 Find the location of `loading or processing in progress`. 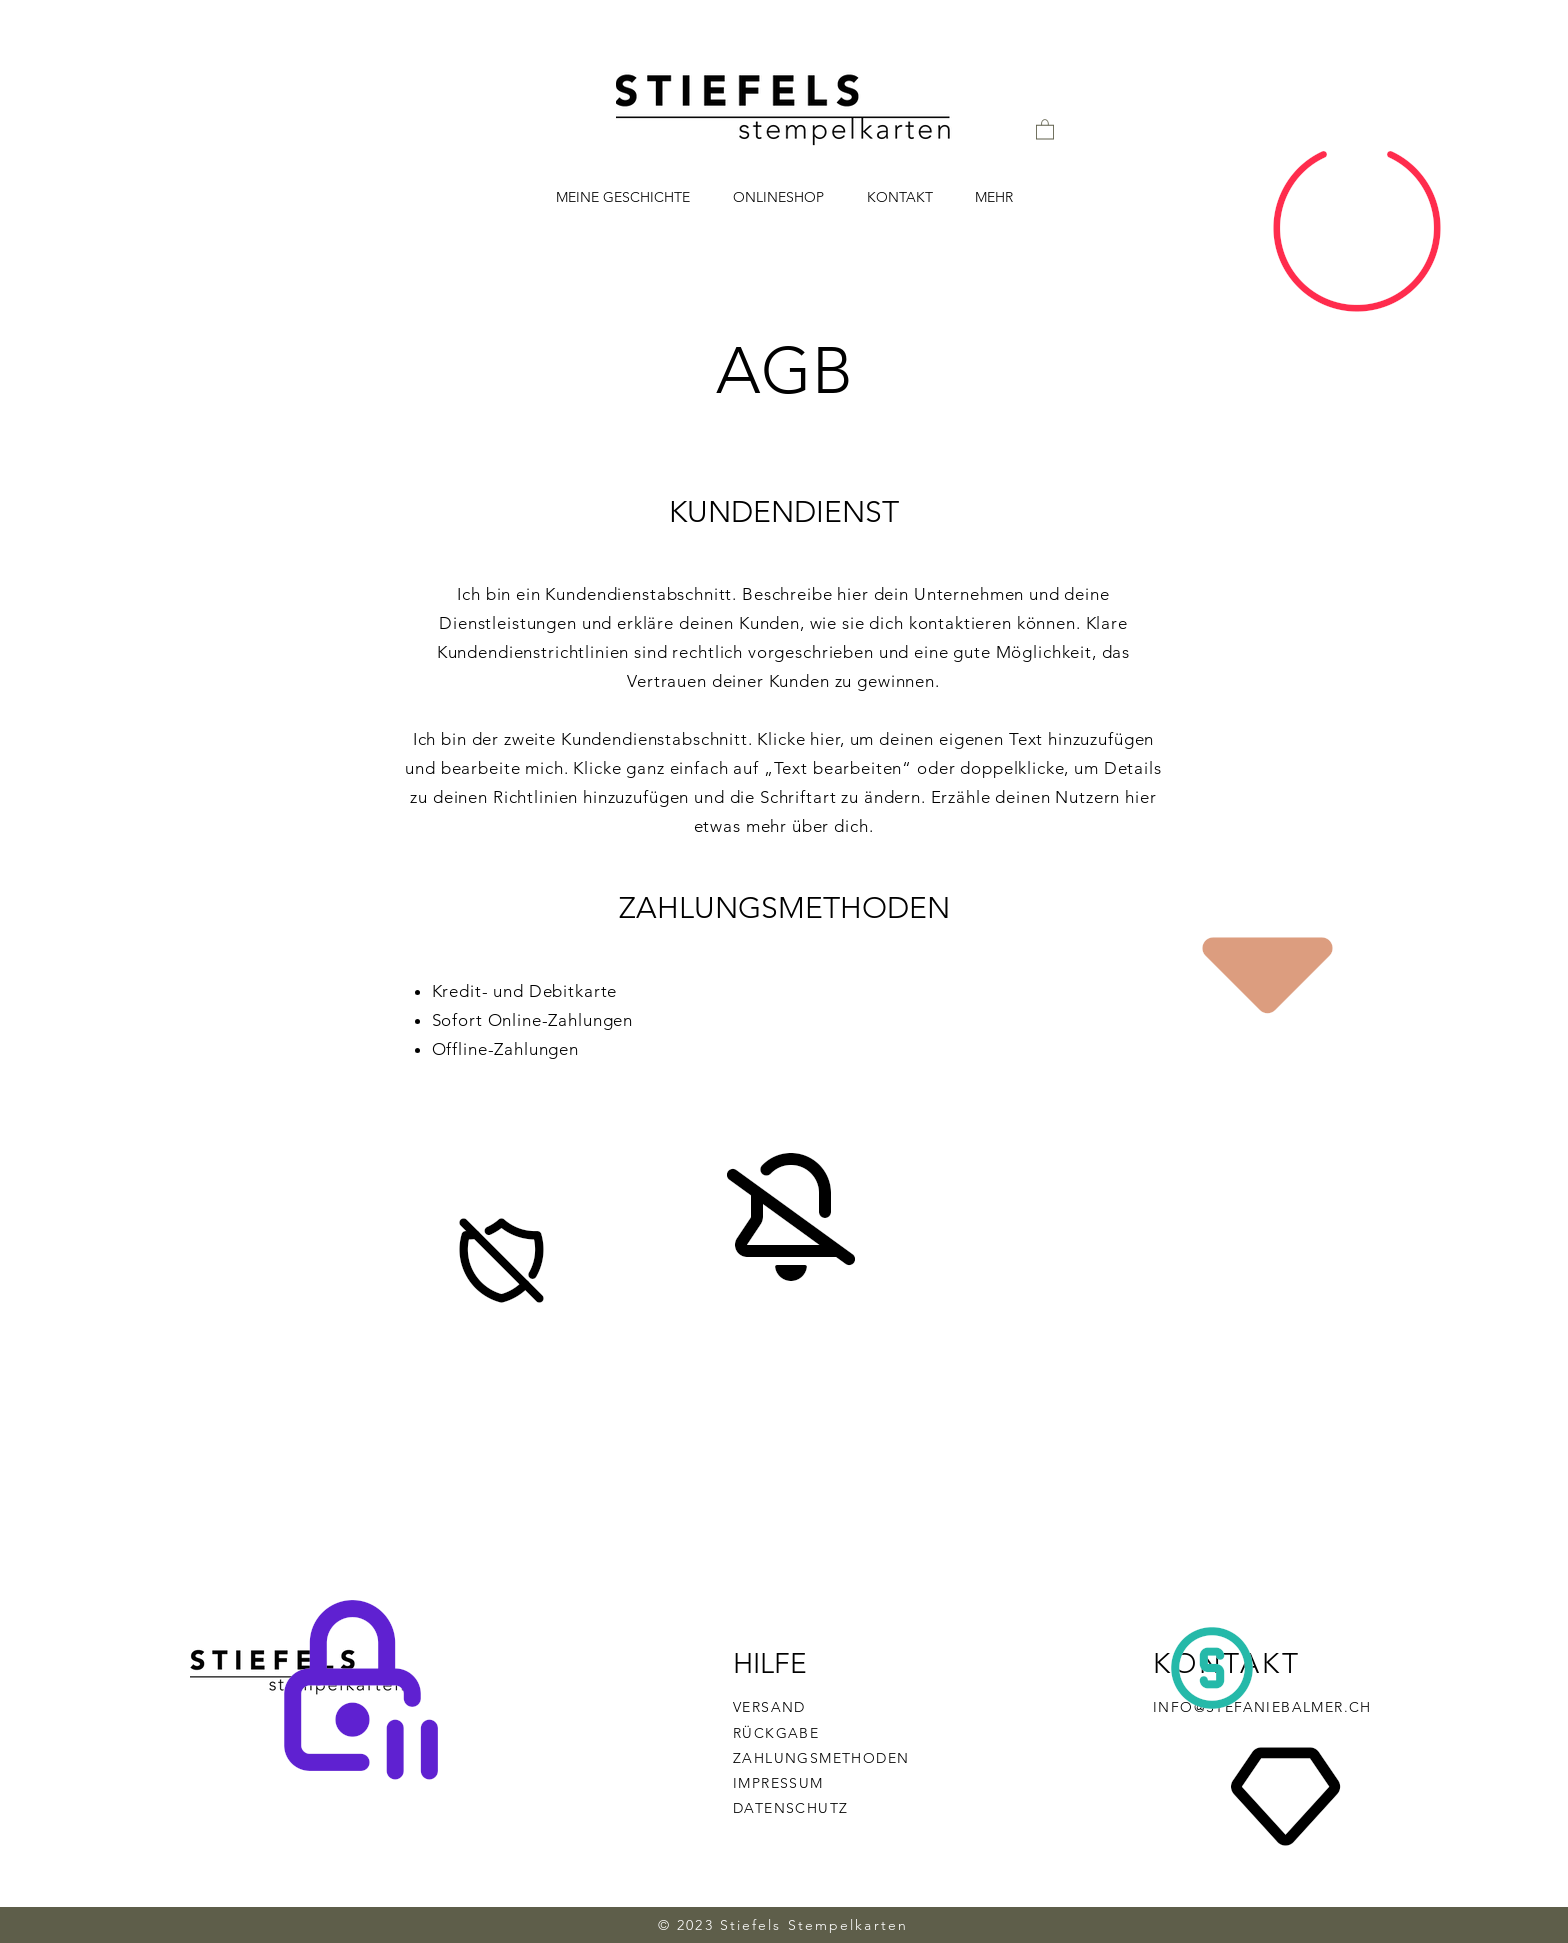

loading or processing in progress is located at coordinates (1357, 228).